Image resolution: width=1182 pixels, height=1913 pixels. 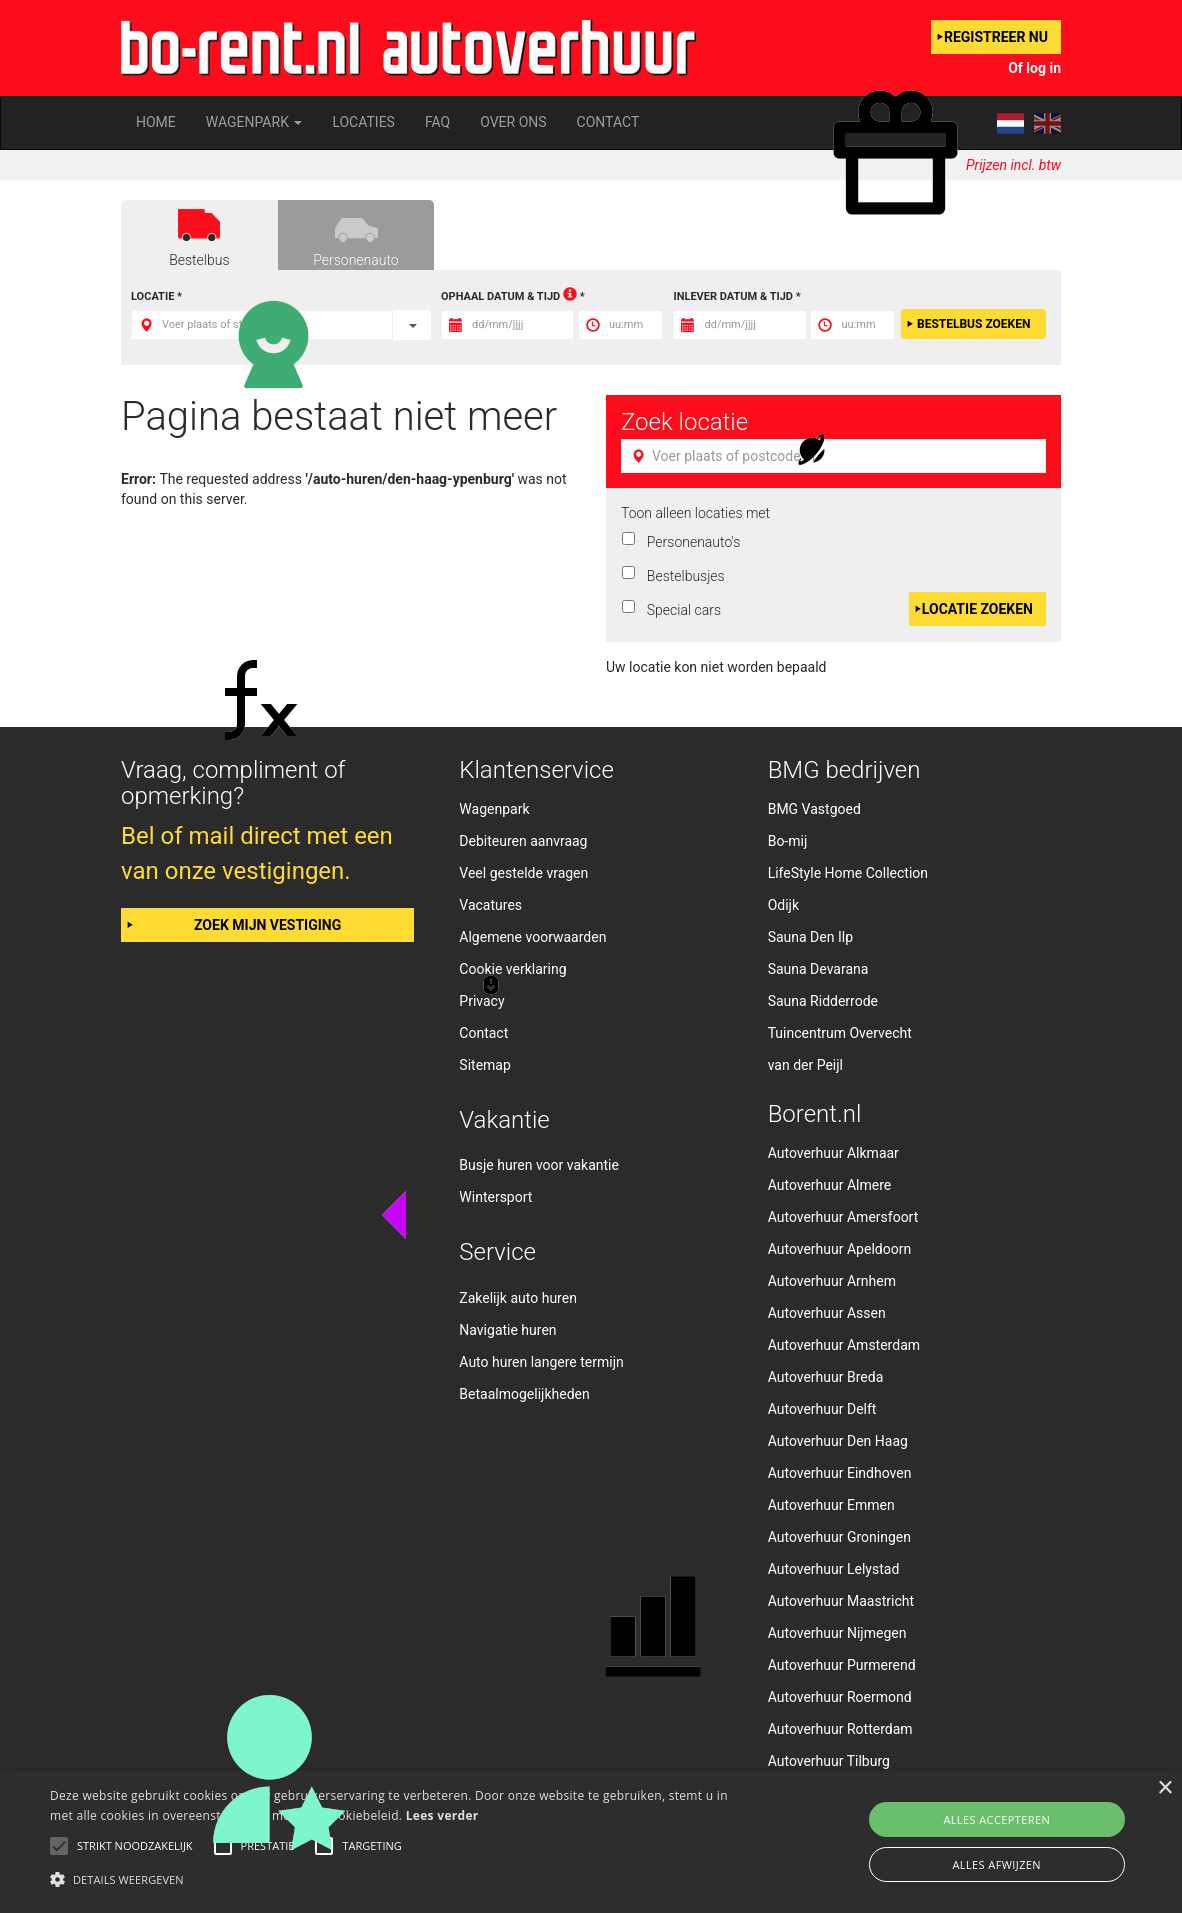 What do you see at coordinates (398, 1215) in the screenshot?
I see `go back to the previous screen` at bounding box center [398, 1215].